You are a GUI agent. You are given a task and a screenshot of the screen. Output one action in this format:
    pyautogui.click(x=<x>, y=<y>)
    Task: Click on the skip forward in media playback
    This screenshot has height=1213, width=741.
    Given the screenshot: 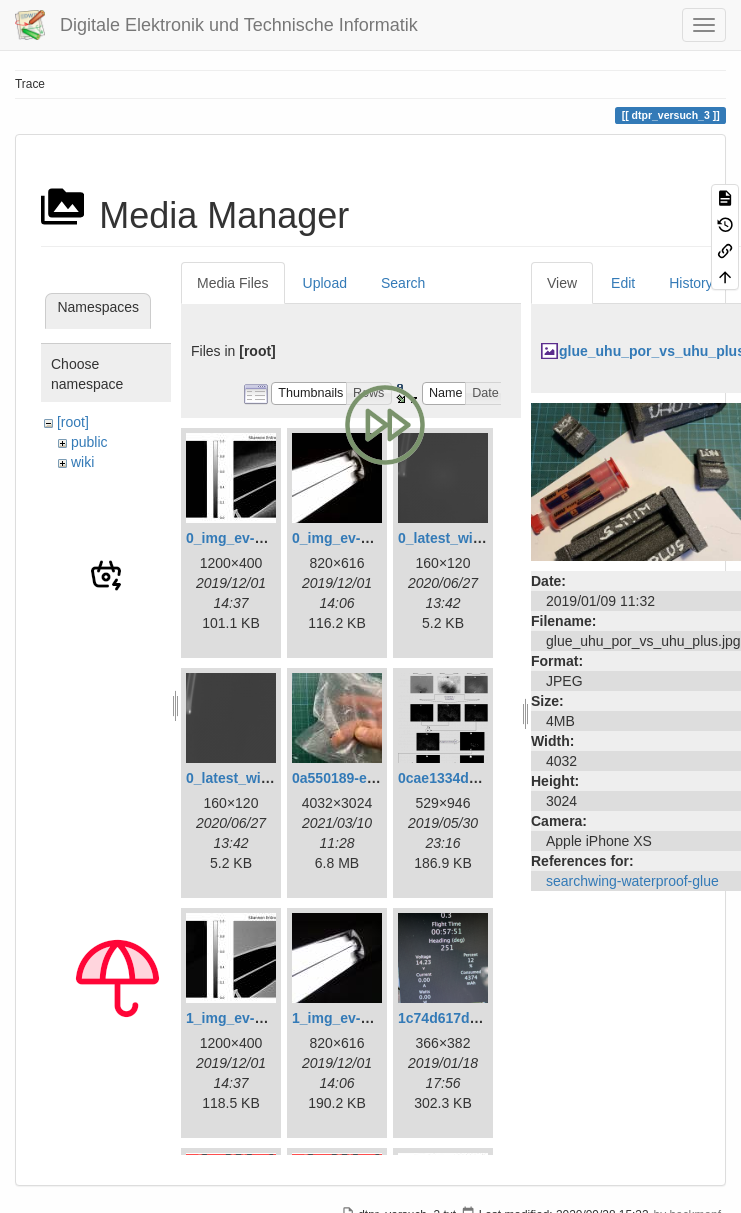 What is the action you would take?
    pyautogui.click(x=385, y=425)
    